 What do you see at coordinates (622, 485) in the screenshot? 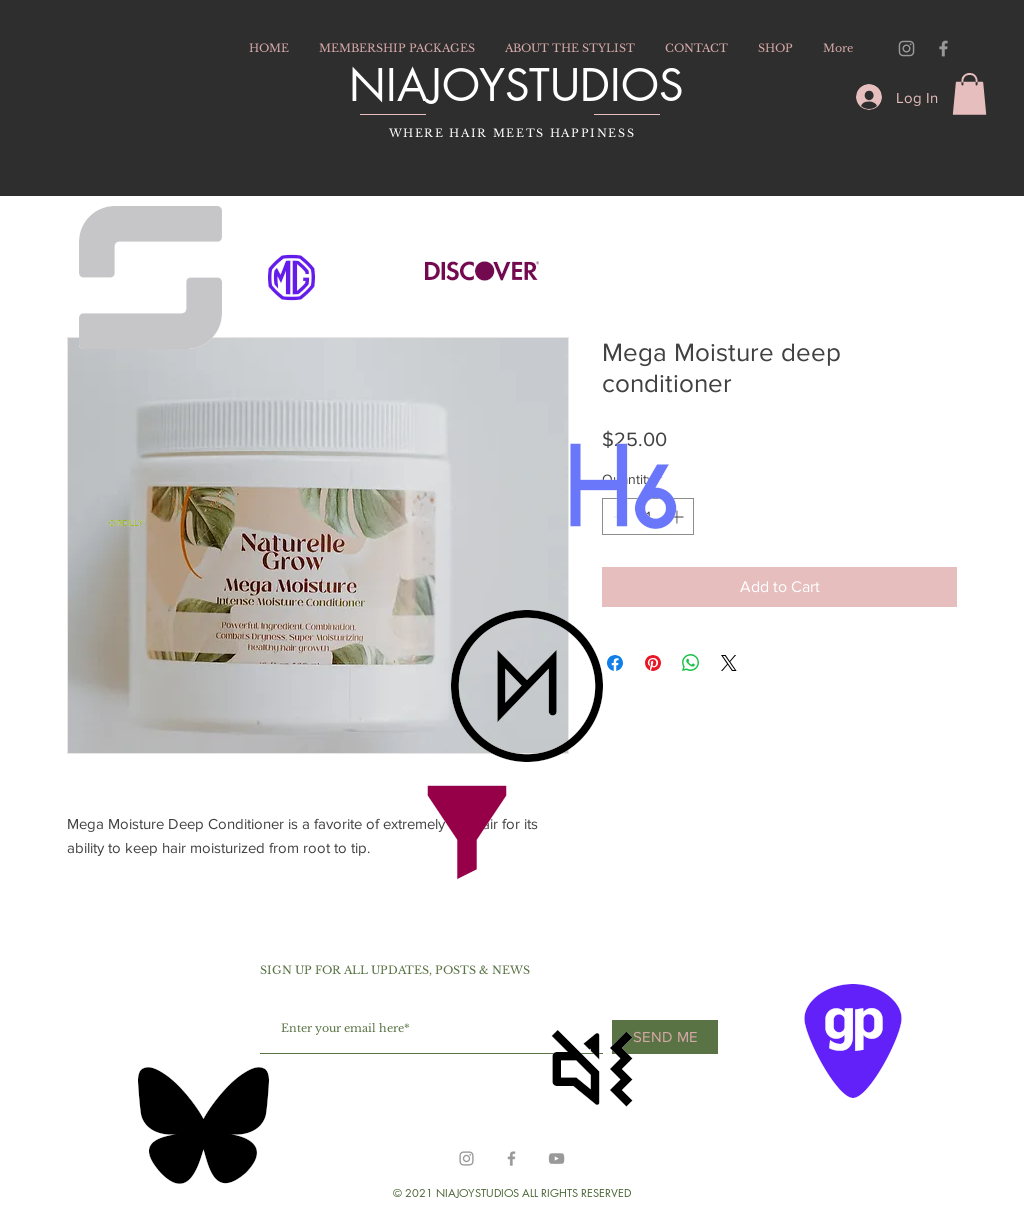
I see `format text as heading level 6` at bounding box center [622, 485].